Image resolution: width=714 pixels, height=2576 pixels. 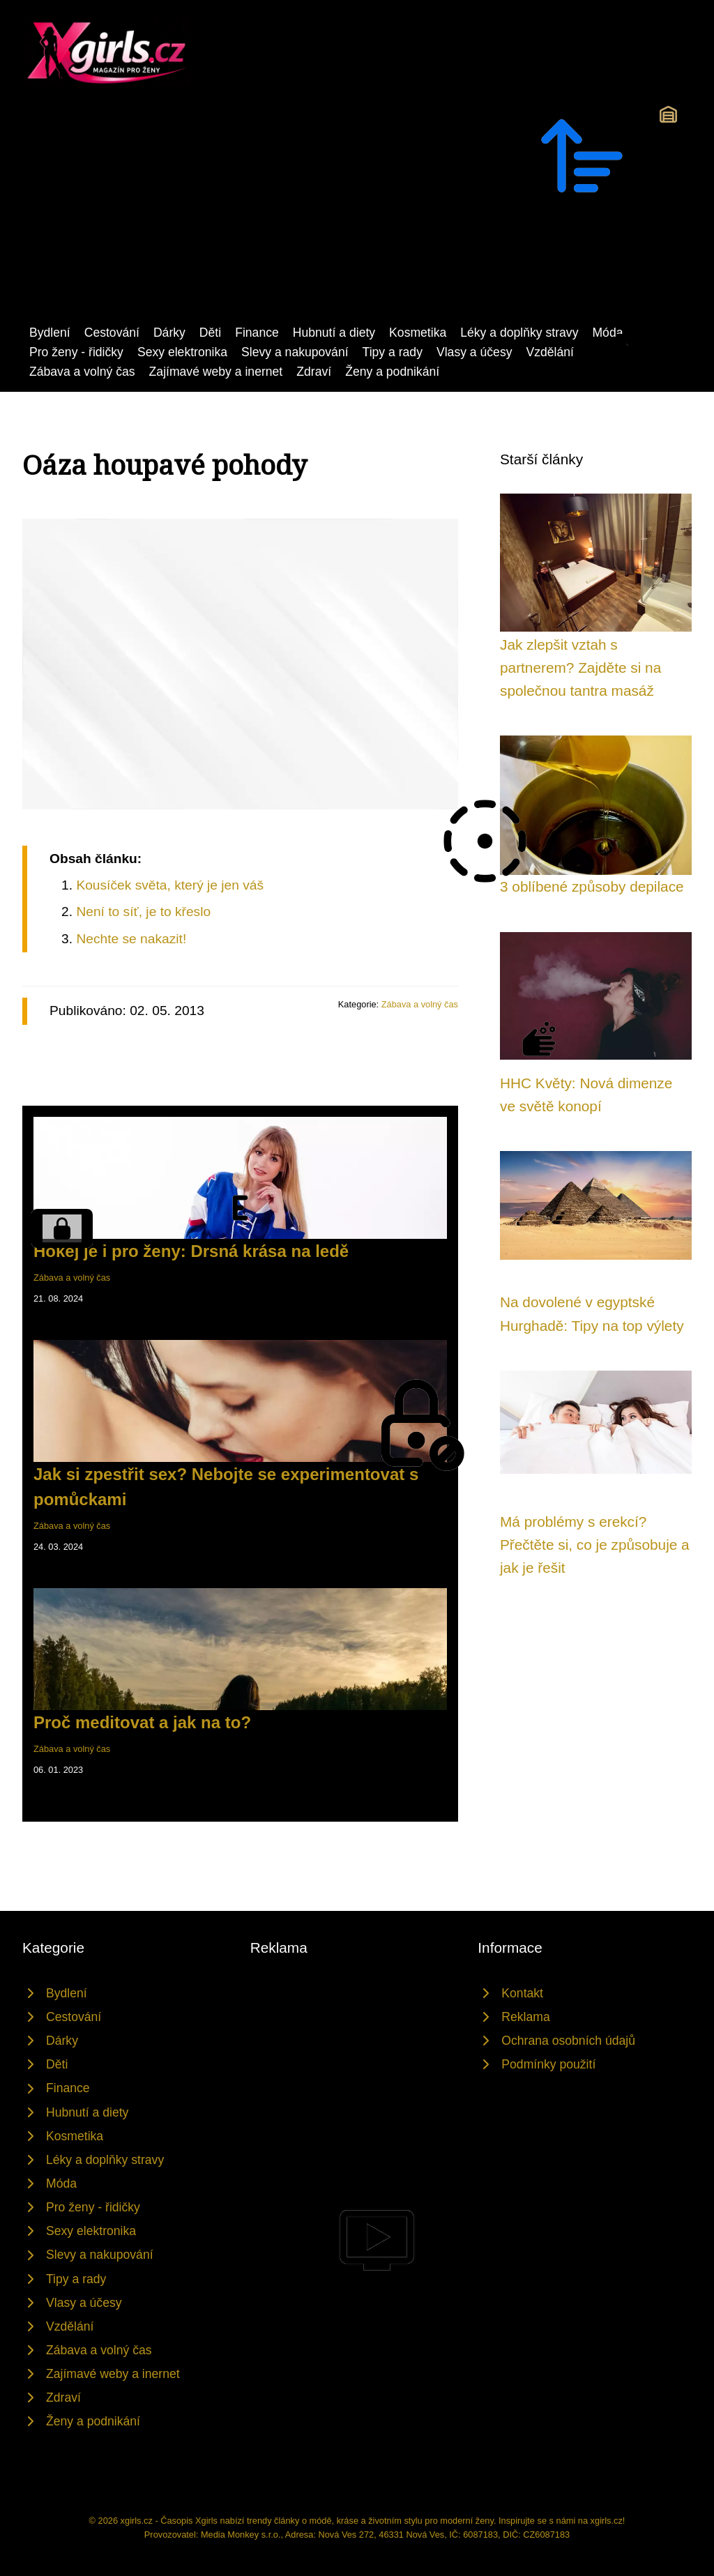 What do you see at coordinates (240, 1207) in the screenshot?
I see `indicates an "E" label or category marker` at bounding box center [240, 1207].